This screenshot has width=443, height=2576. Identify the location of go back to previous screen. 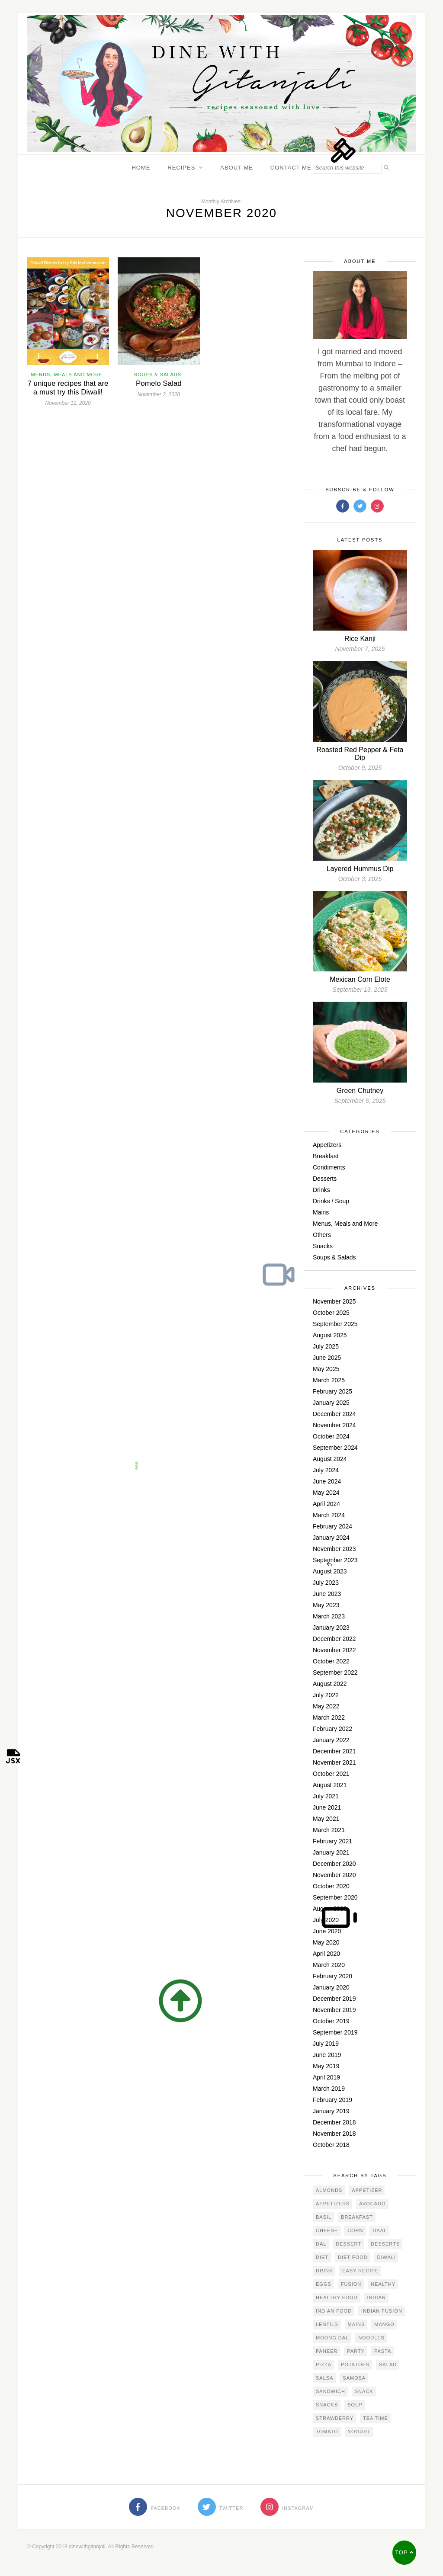
(329, 1564).